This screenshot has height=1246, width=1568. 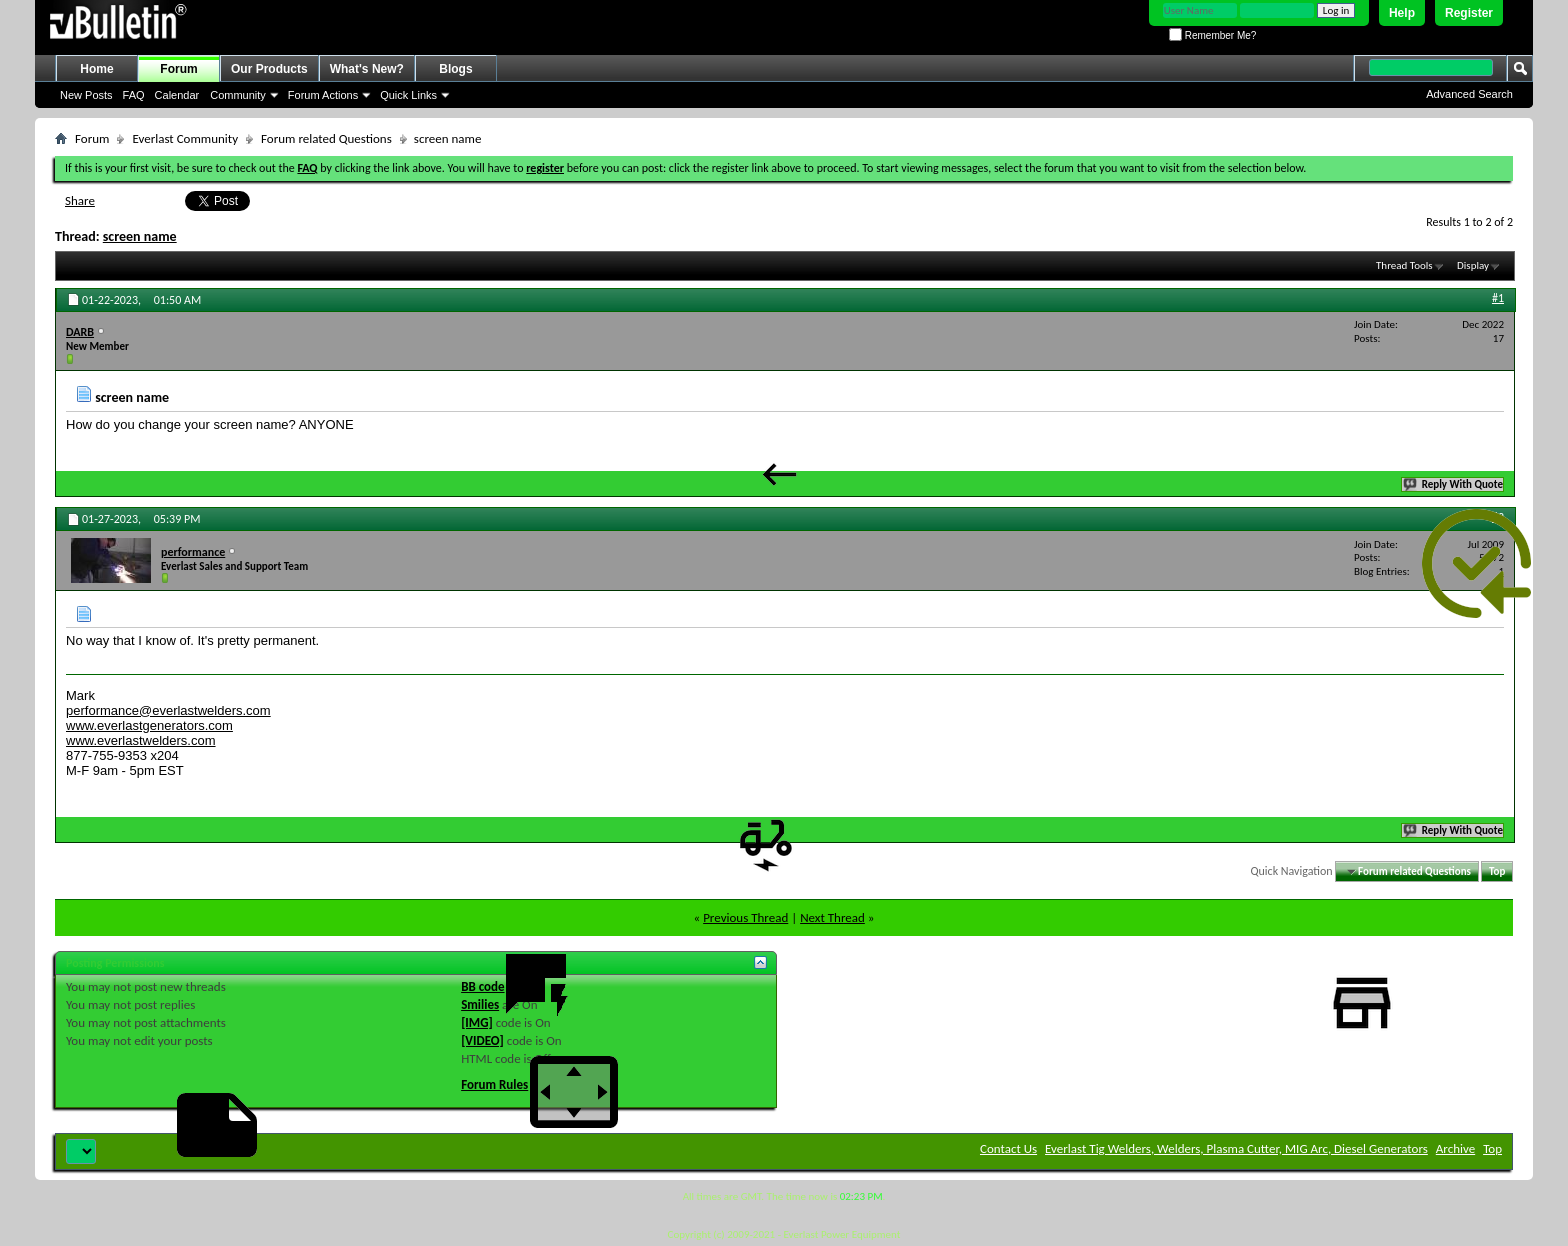 What do you see at coordinates (1362, 1003) in the screenshot?
I see `access the store or marketplace` at bounding box center [1362, 1003].